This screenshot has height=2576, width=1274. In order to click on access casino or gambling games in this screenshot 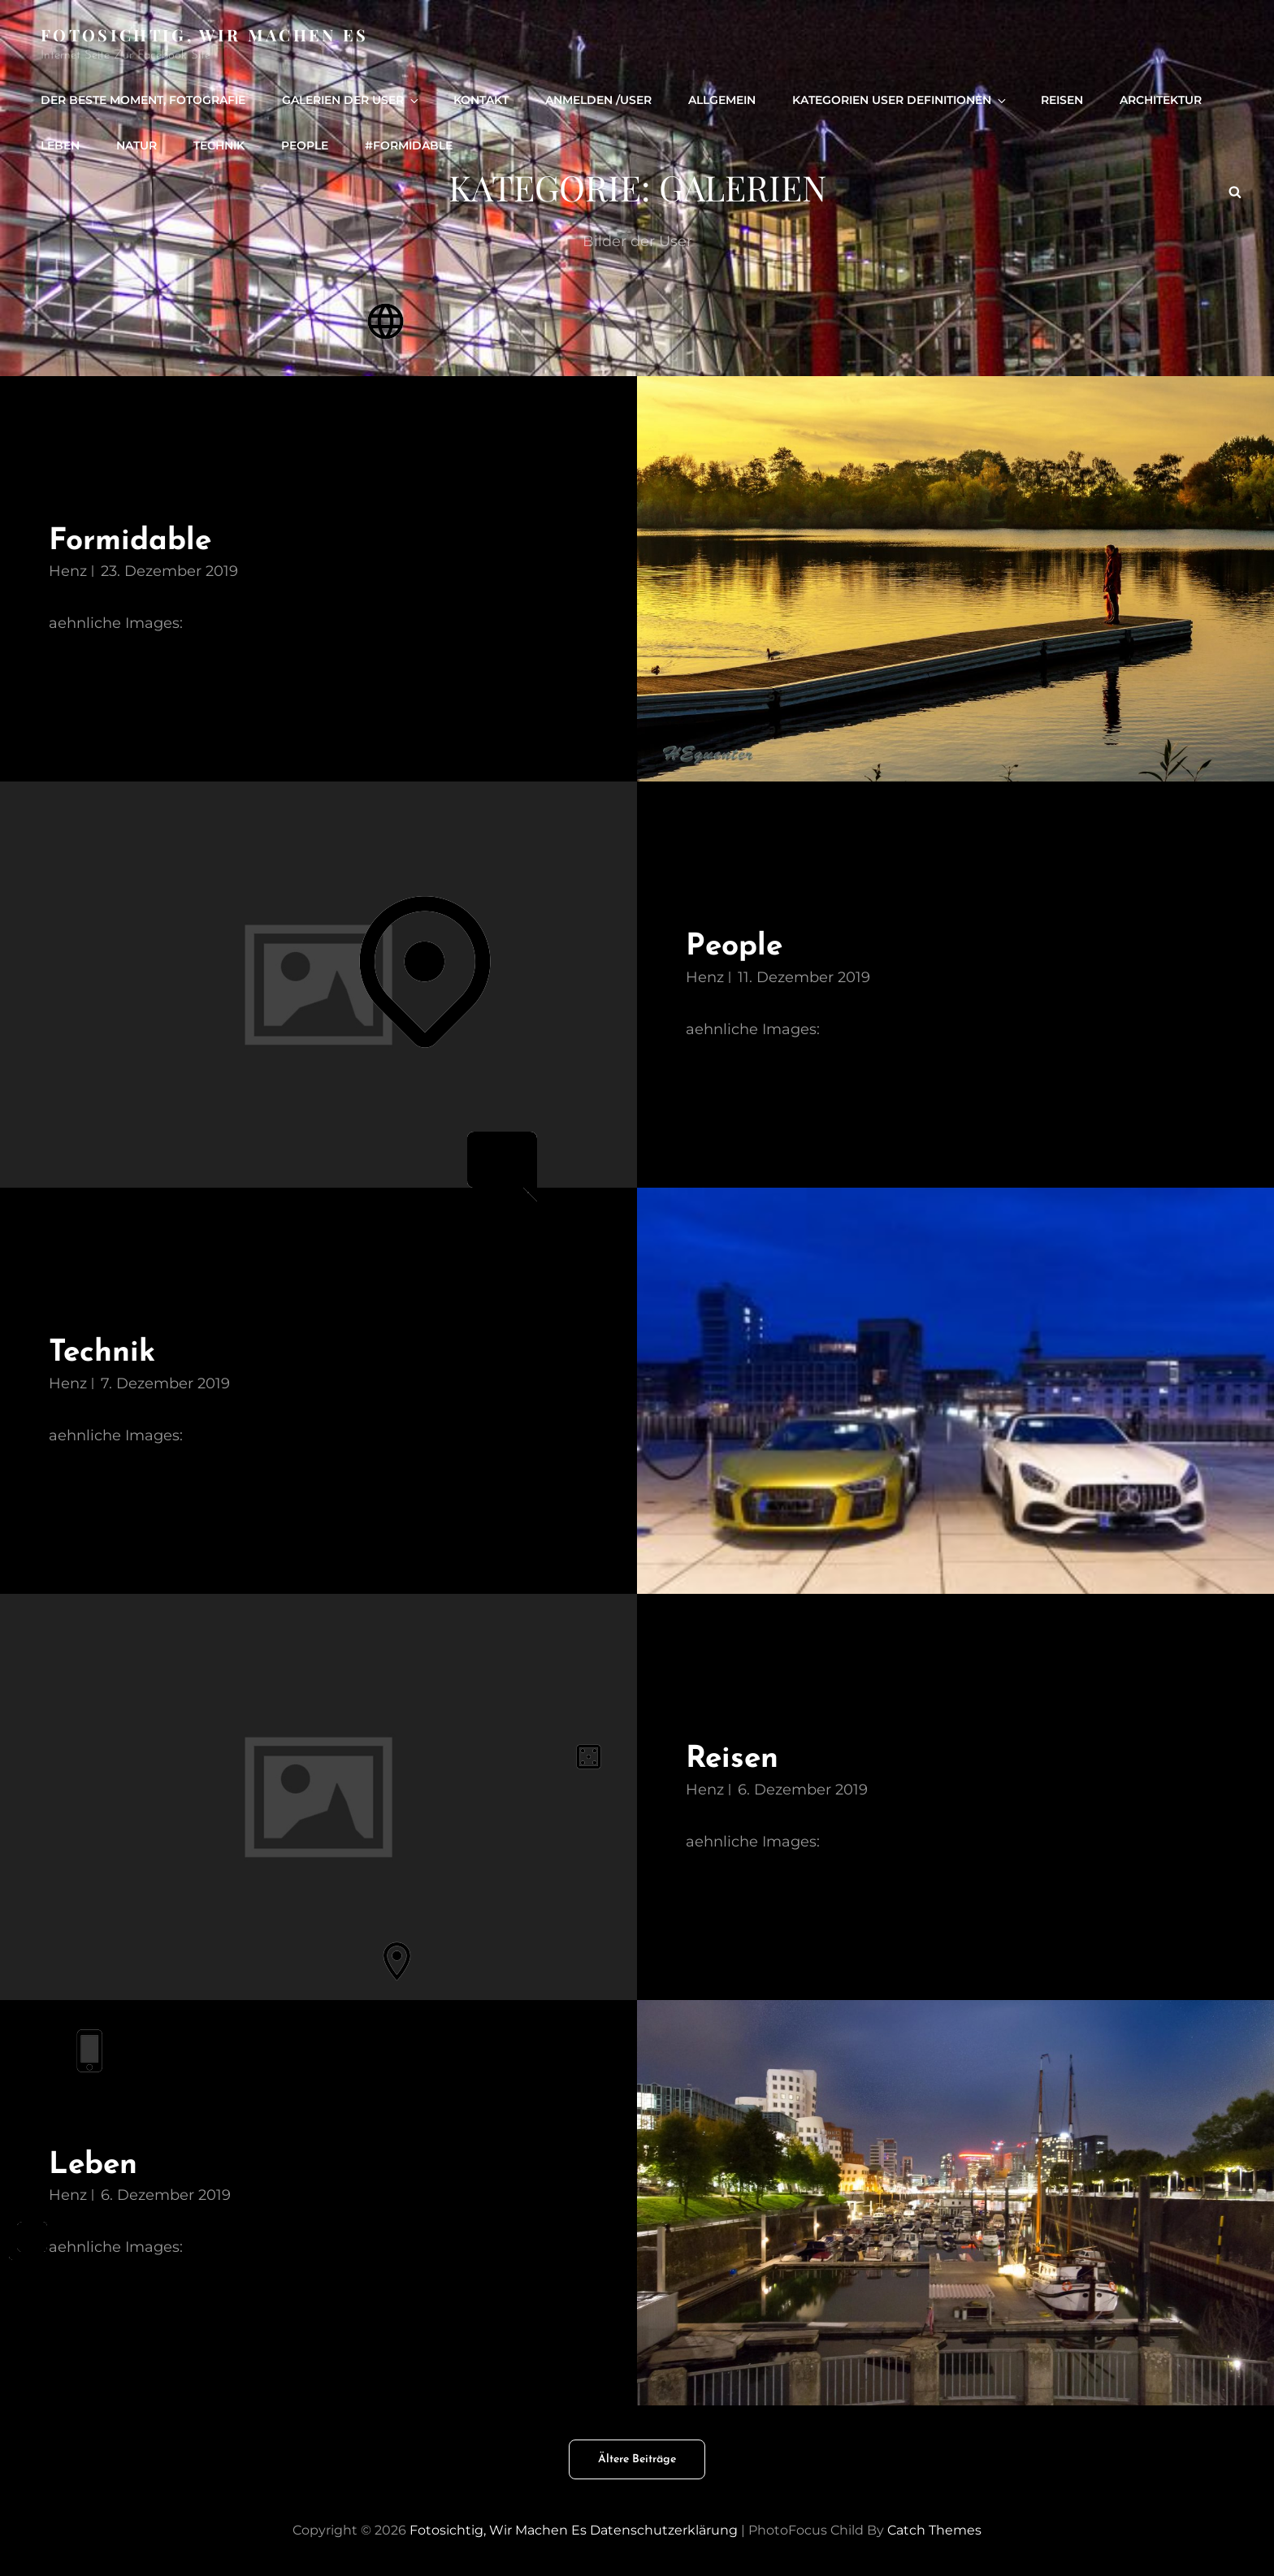, I will do `click(588, 1756)`.